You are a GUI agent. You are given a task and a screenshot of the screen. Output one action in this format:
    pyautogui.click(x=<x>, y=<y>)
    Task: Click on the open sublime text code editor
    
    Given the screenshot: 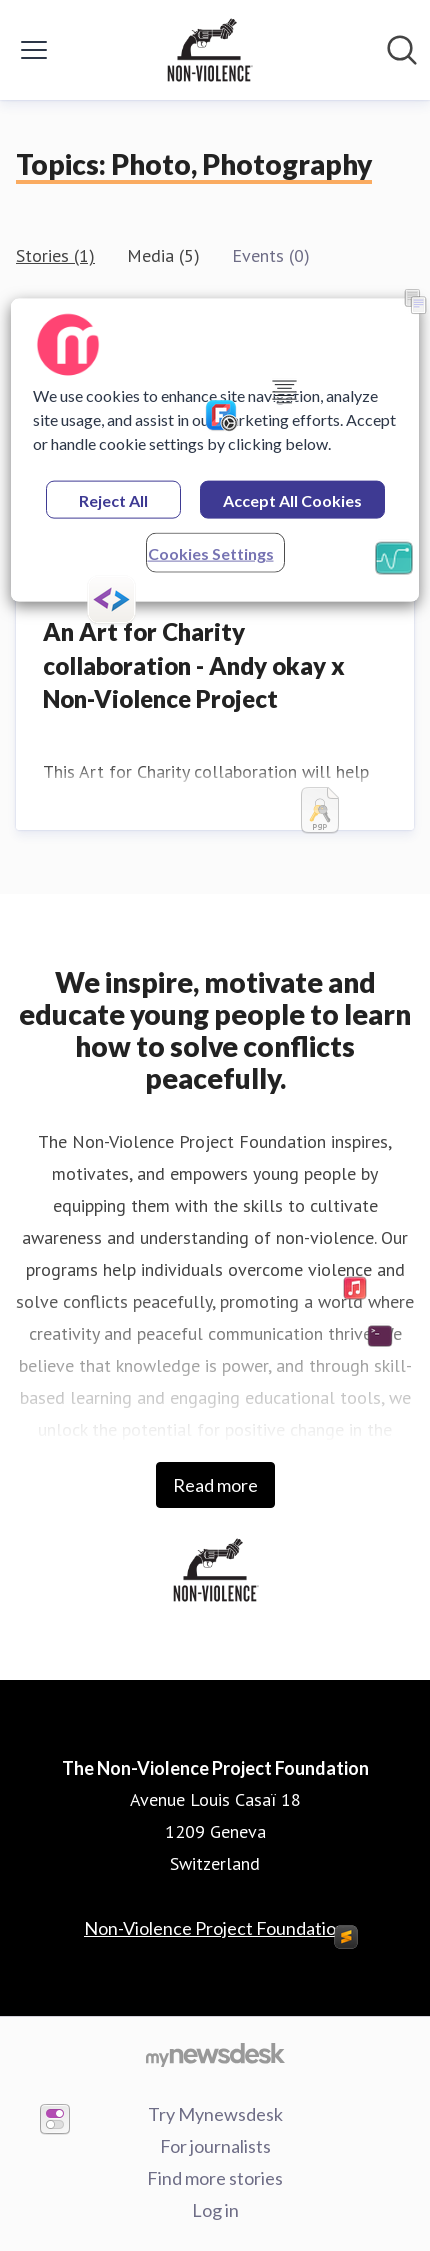 What is the action you would take?
    pyautogui.click(x=346, y=1937)
    